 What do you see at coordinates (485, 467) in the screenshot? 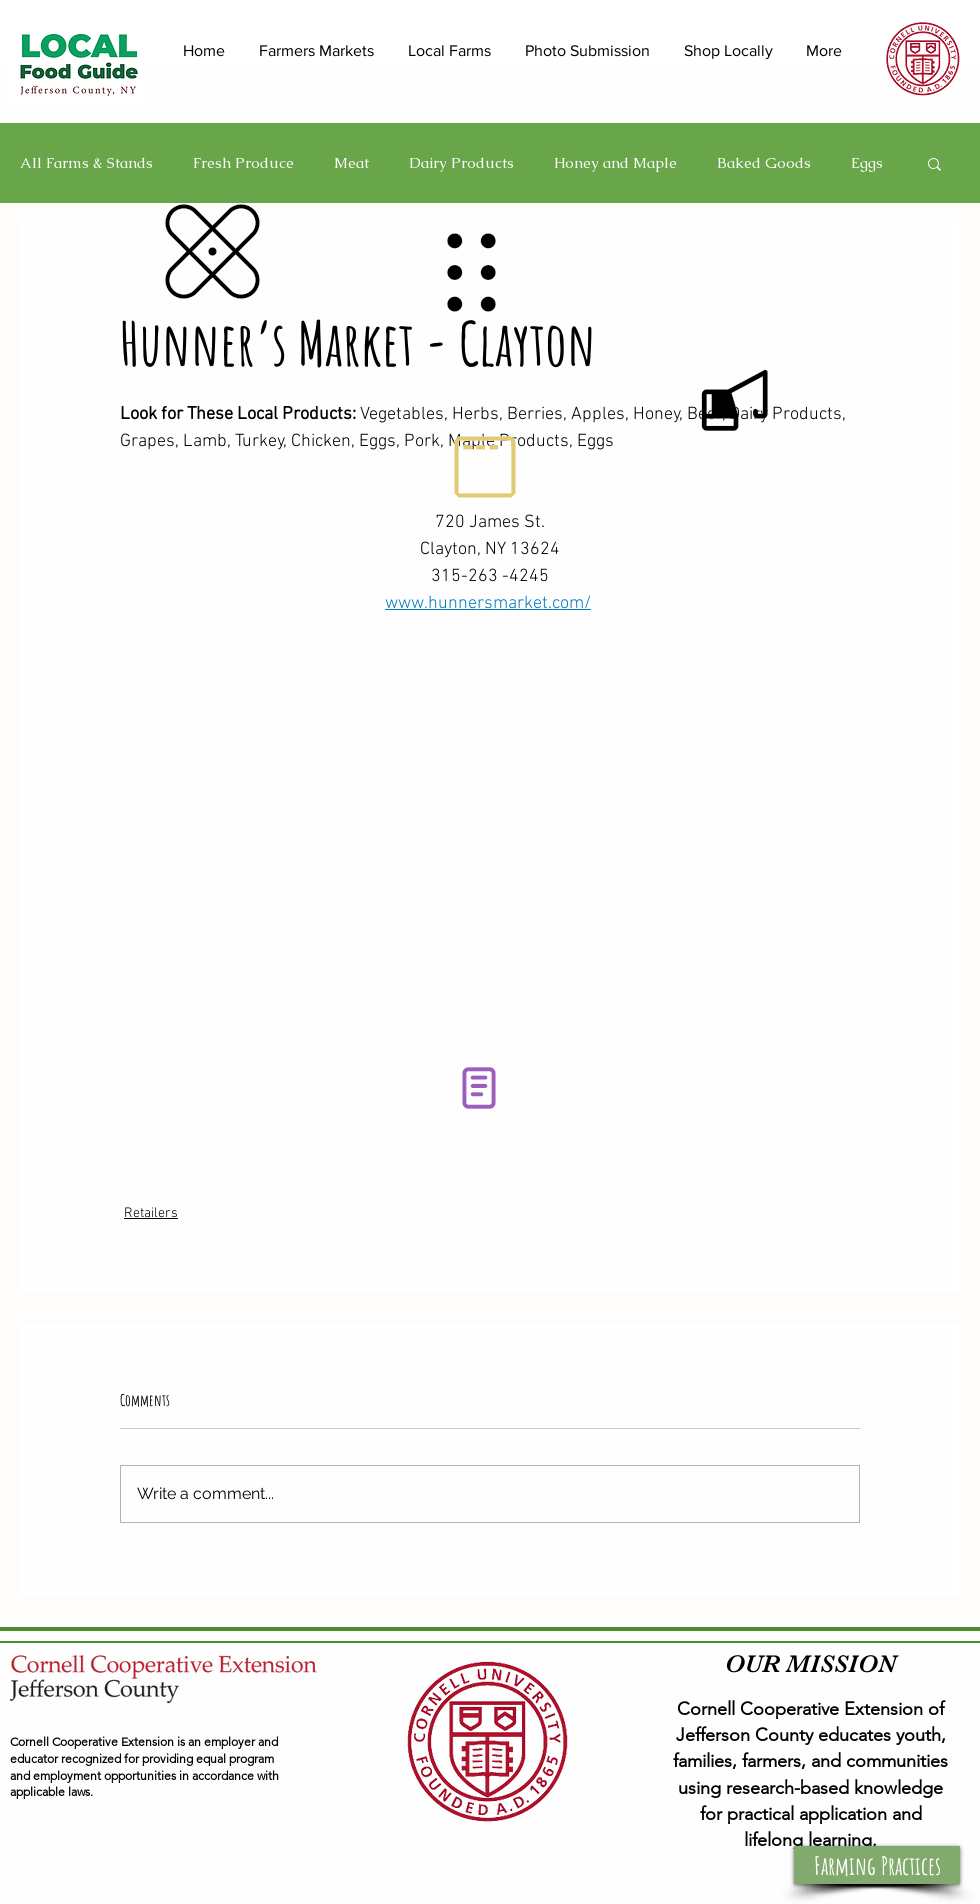
I see `toggle the menubar visibility` at bounding box center [485, 467].